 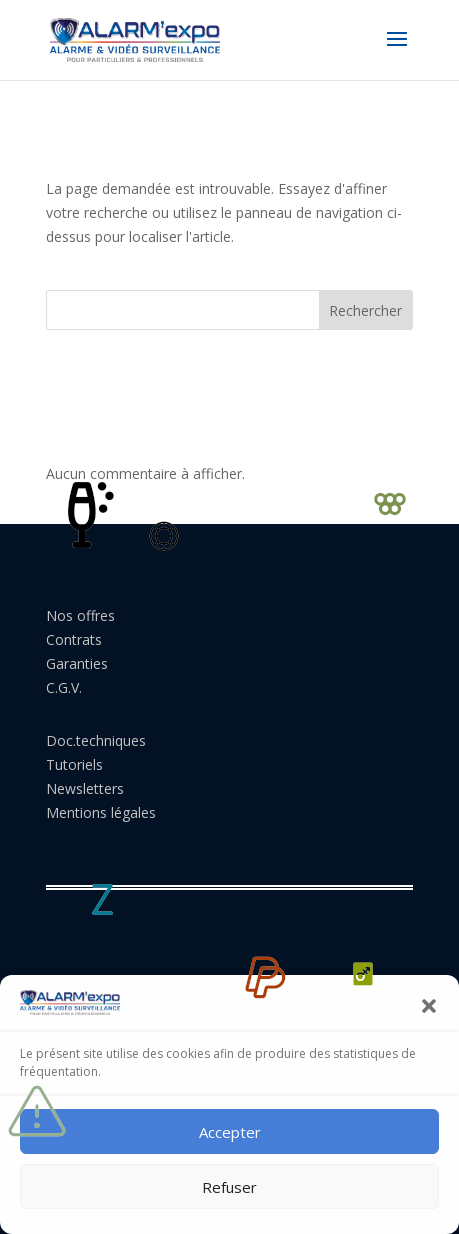 What do you see at coordinates (264, 977) in the screenshot?
I see `pay with PayPal` at bounding box center [264, 977].